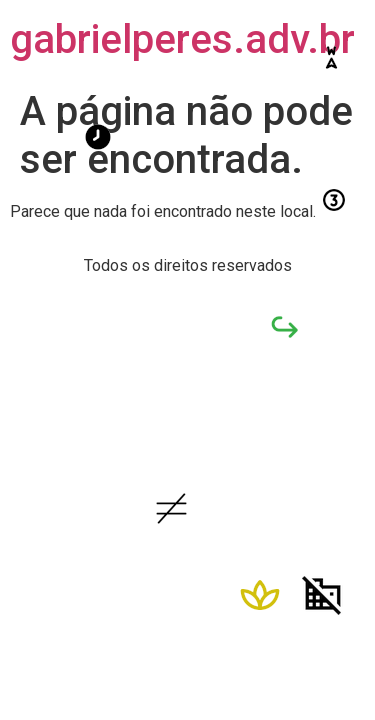 Image resolution: width=375 pixels, height=720 pixels. I want to click on indicates the current time or timestamp, so click(98, 137).